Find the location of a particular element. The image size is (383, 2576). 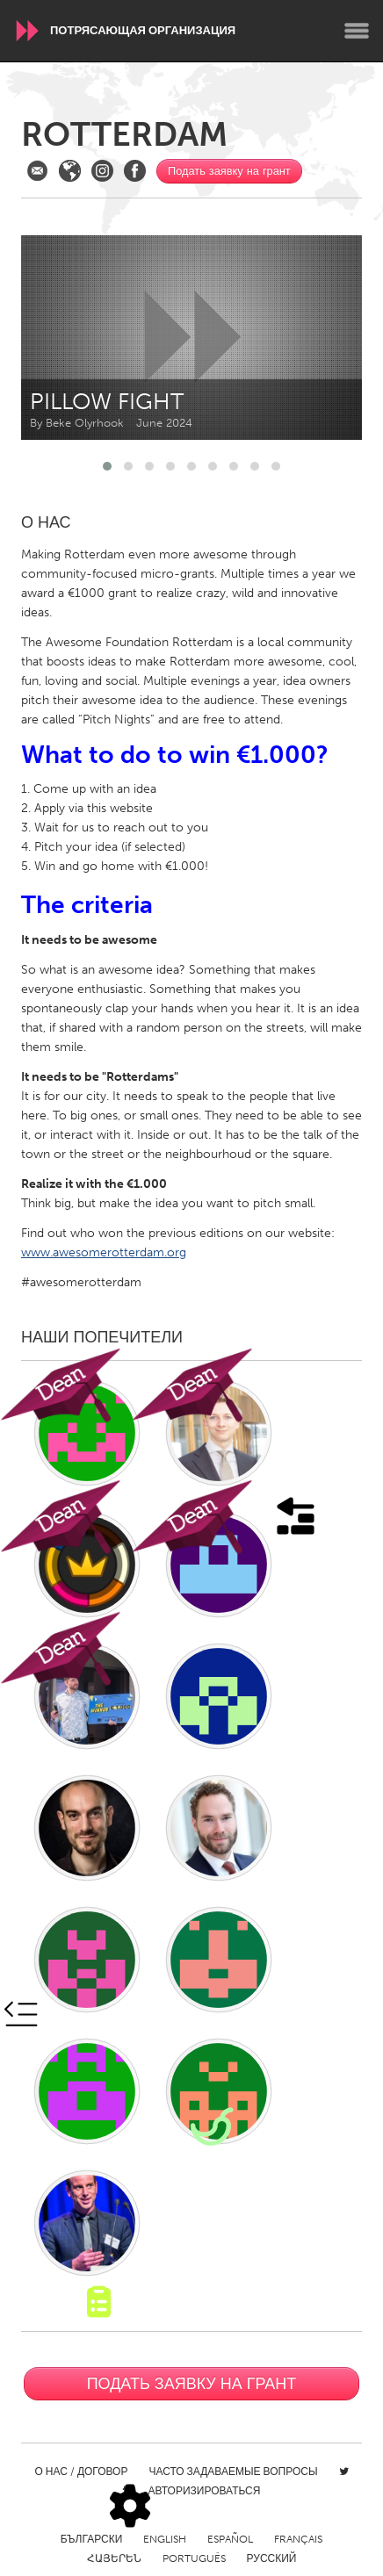

access settings or preferences is located at coordinates (130, 2506).